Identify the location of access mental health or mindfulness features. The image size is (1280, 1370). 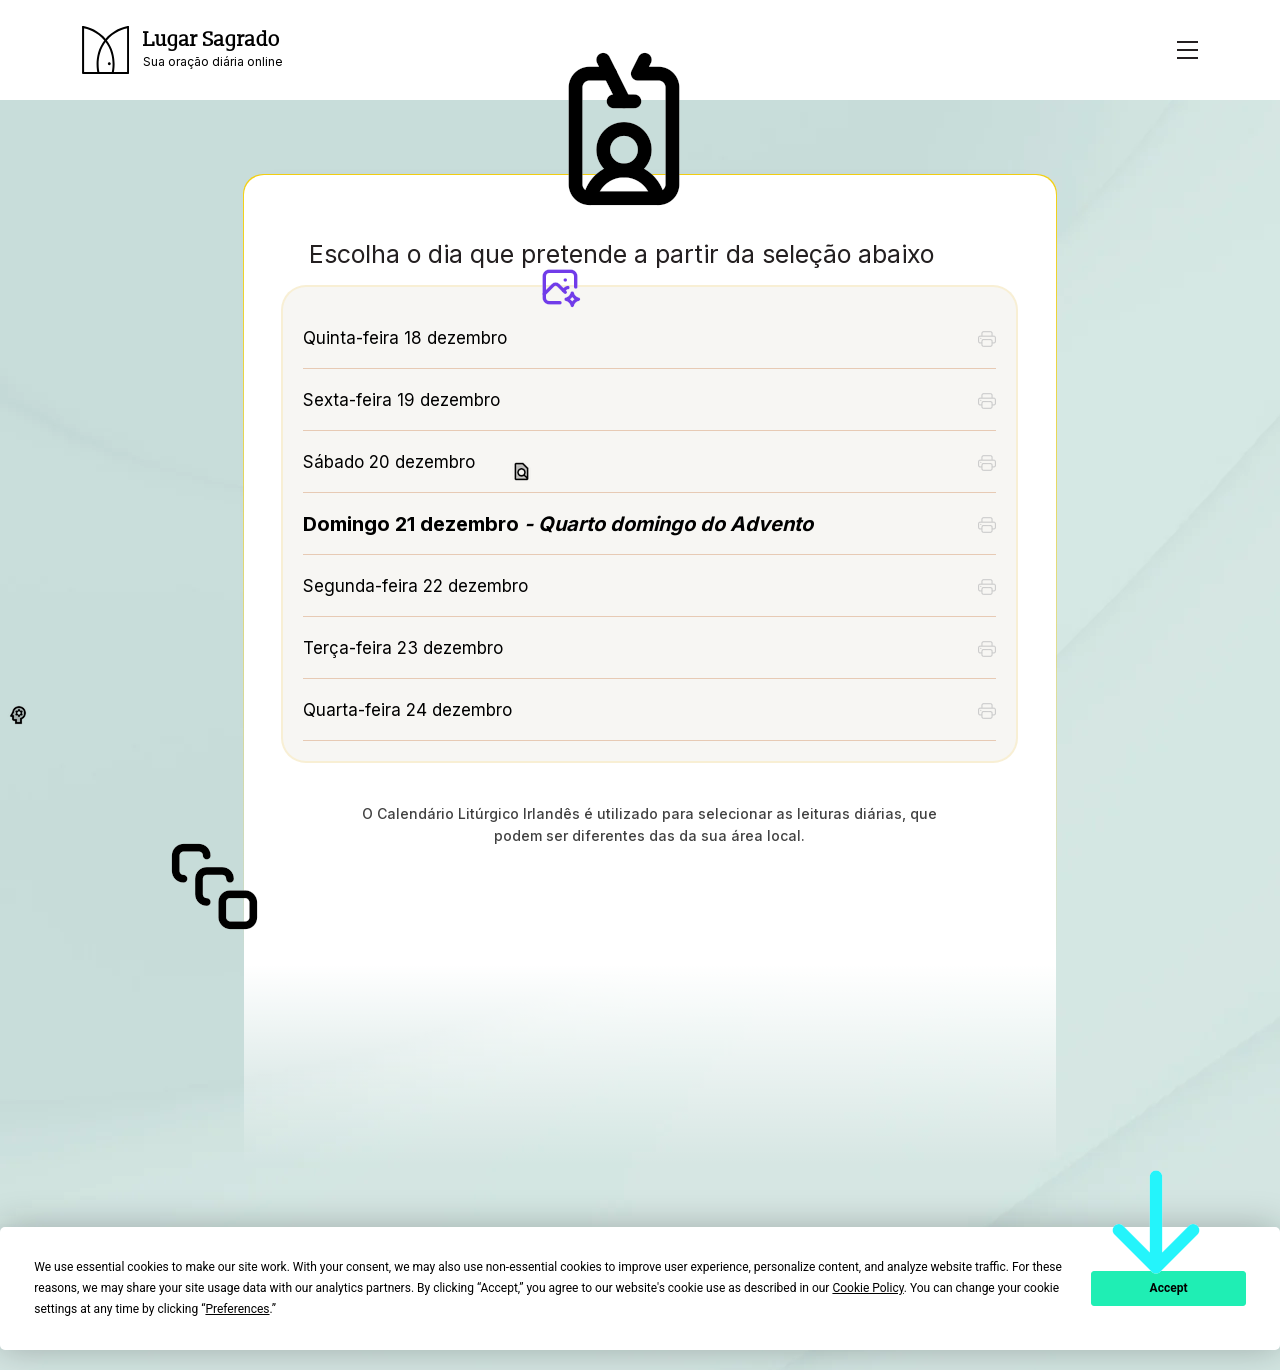
(18, 715).